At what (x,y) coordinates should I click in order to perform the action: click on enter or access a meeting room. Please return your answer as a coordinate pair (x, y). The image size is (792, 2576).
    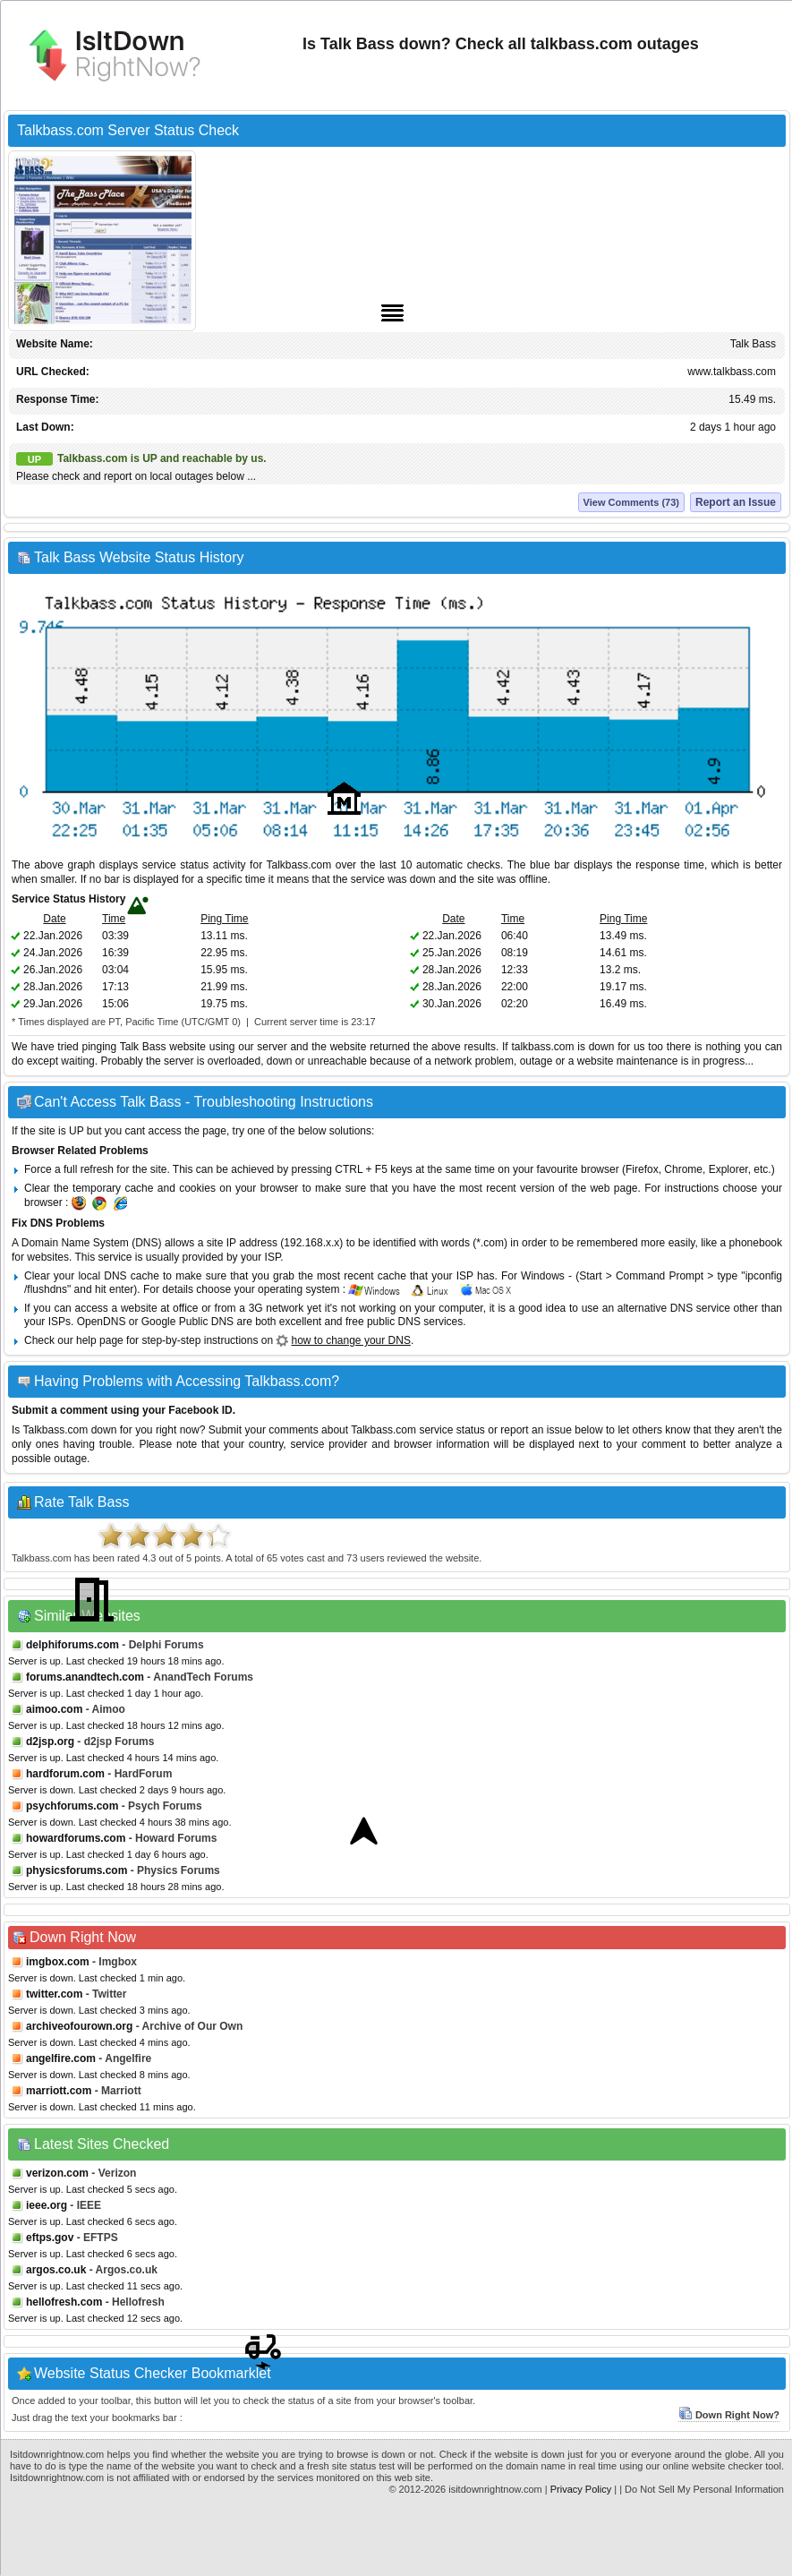
    Looking at the image, I should click on (91, 1599).